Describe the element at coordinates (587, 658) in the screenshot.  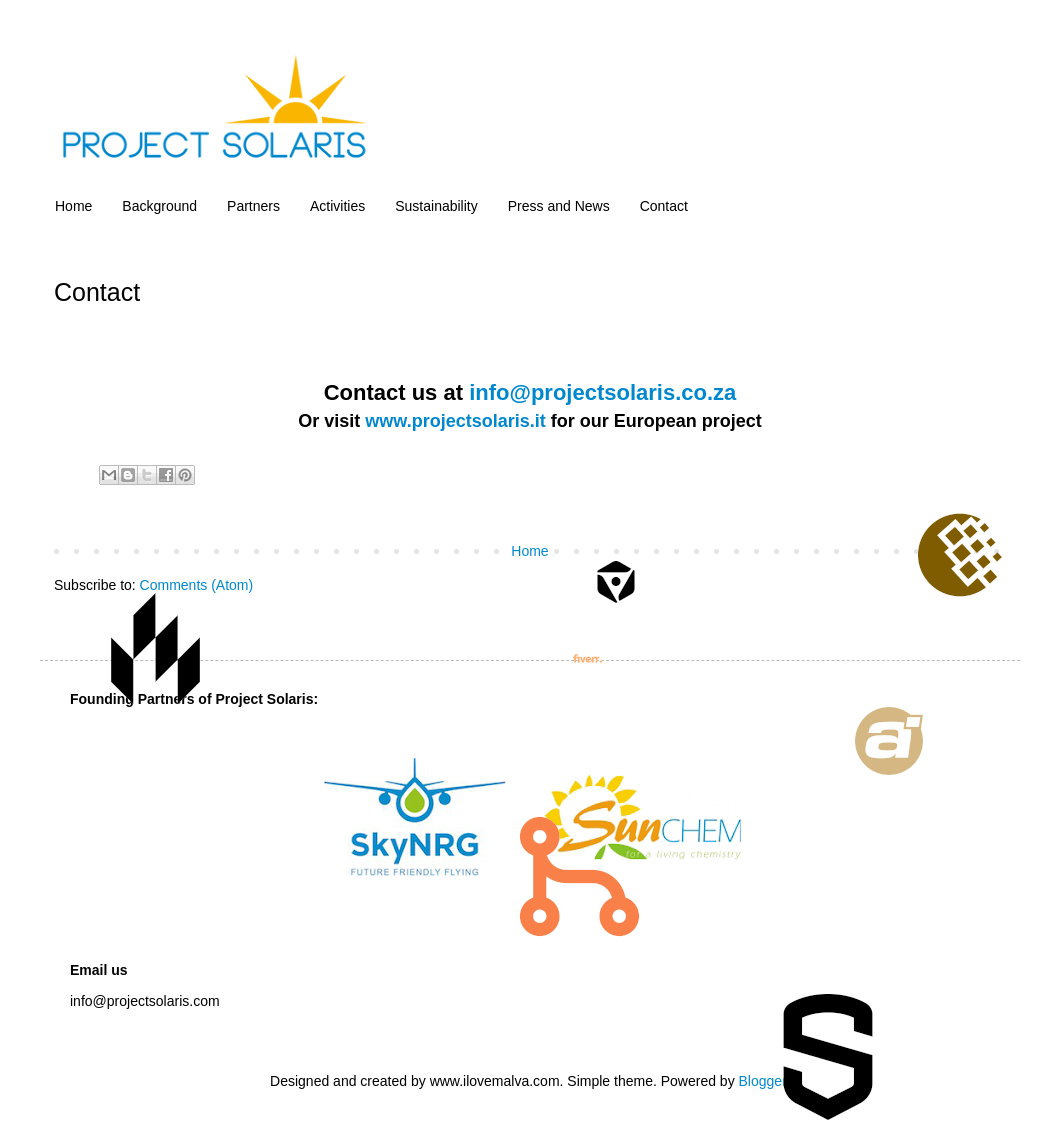
I see `open the Fiverr app` at that location.